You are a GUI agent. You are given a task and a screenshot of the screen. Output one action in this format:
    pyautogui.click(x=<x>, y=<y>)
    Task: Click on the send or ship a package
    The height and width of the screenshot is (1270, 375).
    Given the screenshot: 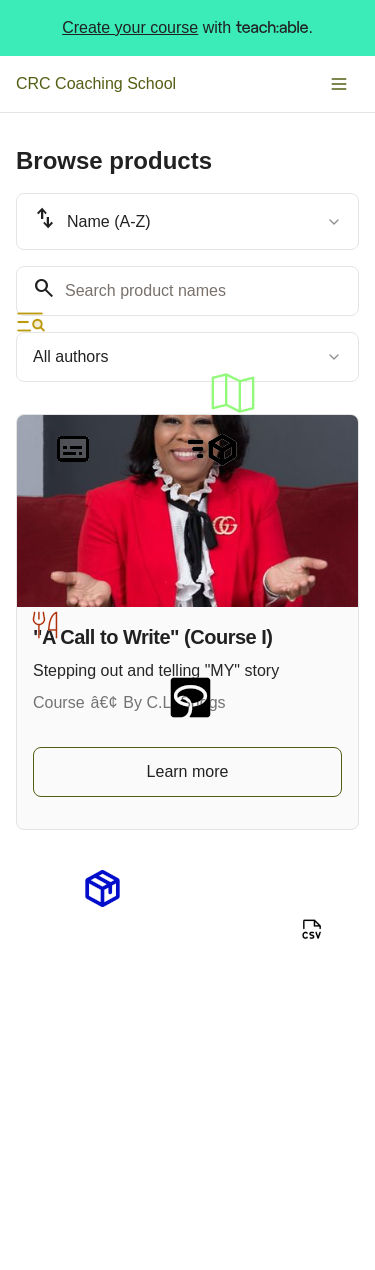 What is the action you would take?
    pyautogui.click(x=213, y=449)
    